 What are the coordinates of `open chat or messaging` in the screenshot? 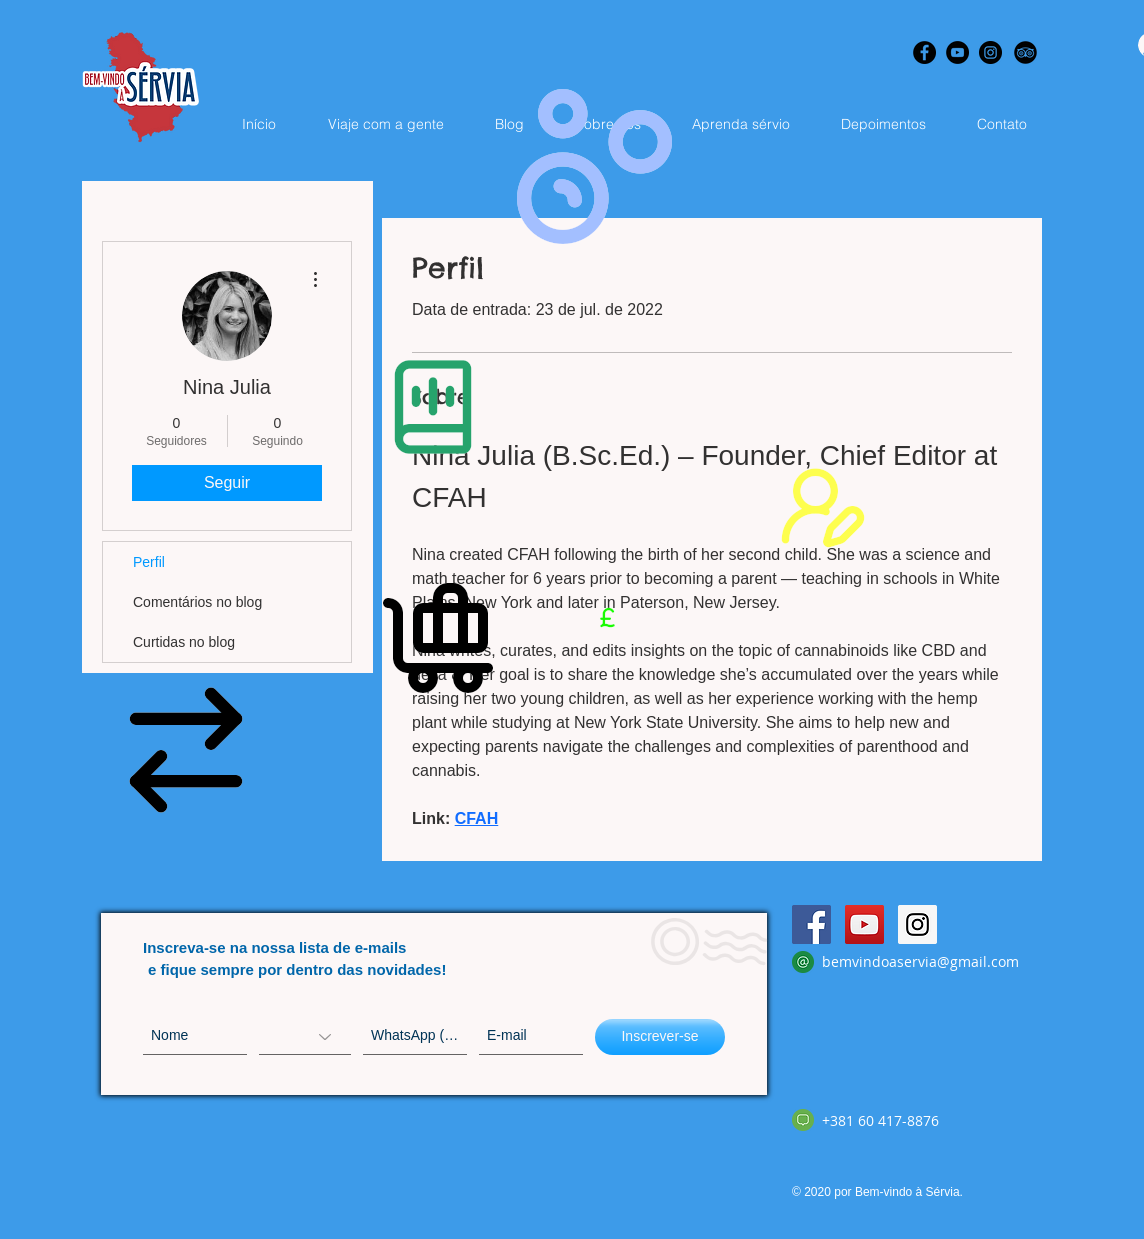 It's located at (594, 166).